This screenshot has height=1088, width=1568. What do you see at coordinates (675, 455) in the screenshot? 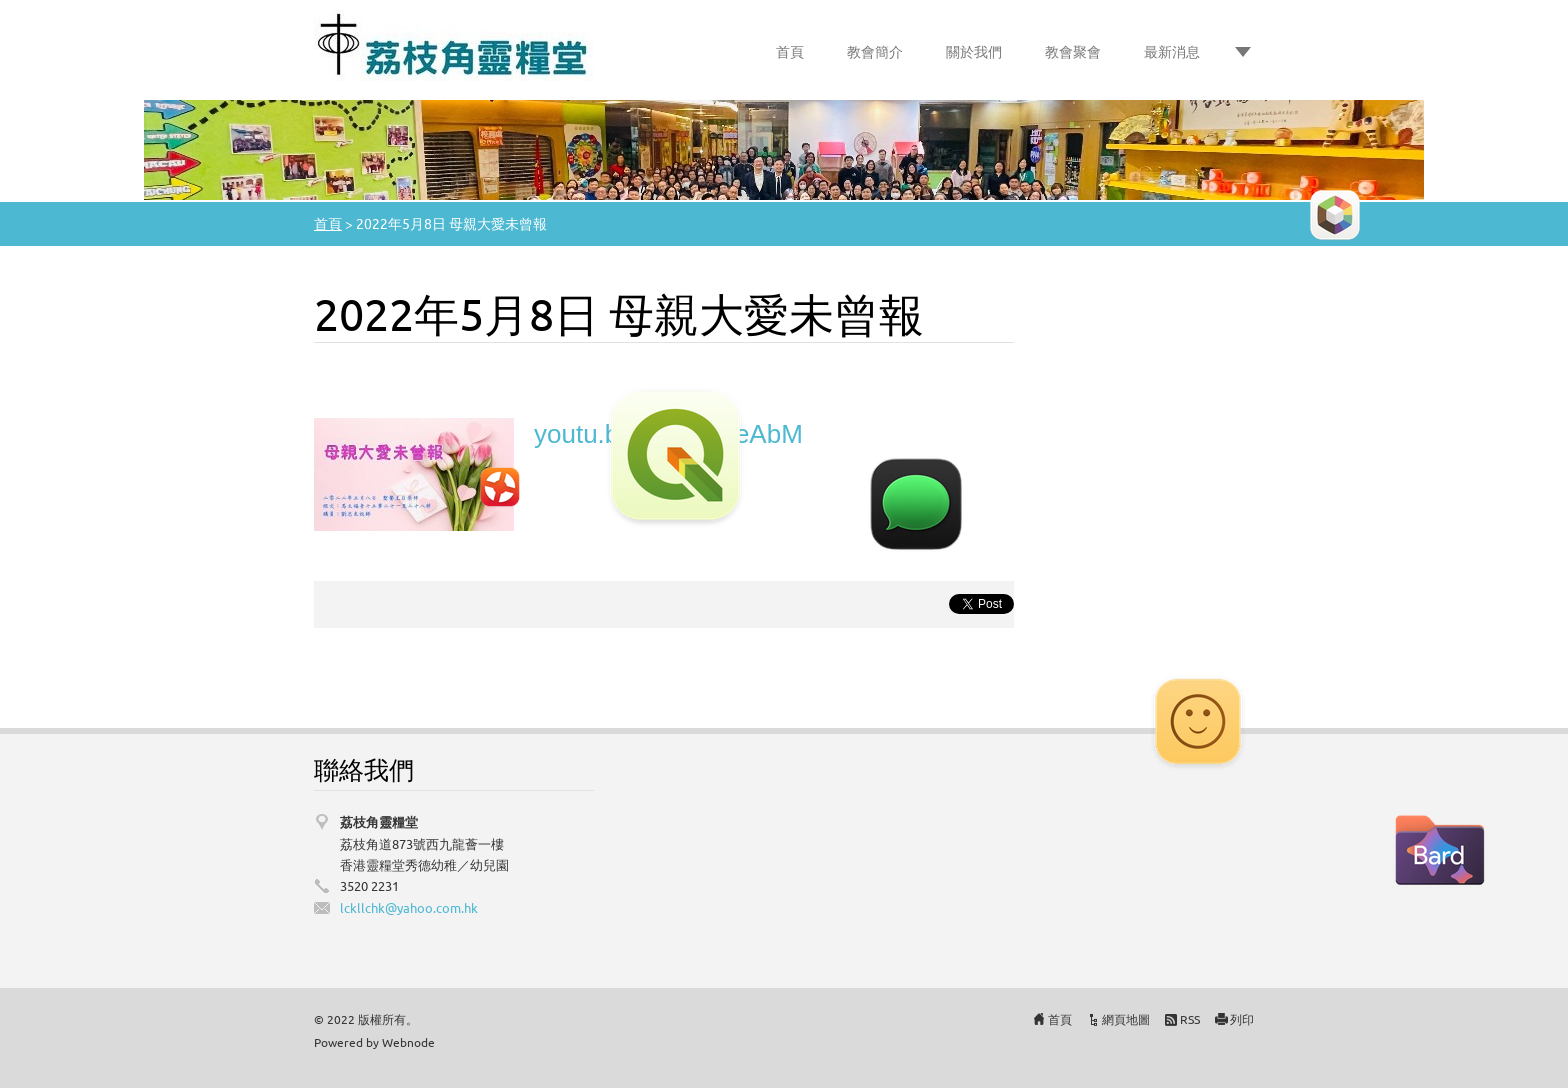
I see `open qgis geographic information system application` at bounding box center [675, 455].